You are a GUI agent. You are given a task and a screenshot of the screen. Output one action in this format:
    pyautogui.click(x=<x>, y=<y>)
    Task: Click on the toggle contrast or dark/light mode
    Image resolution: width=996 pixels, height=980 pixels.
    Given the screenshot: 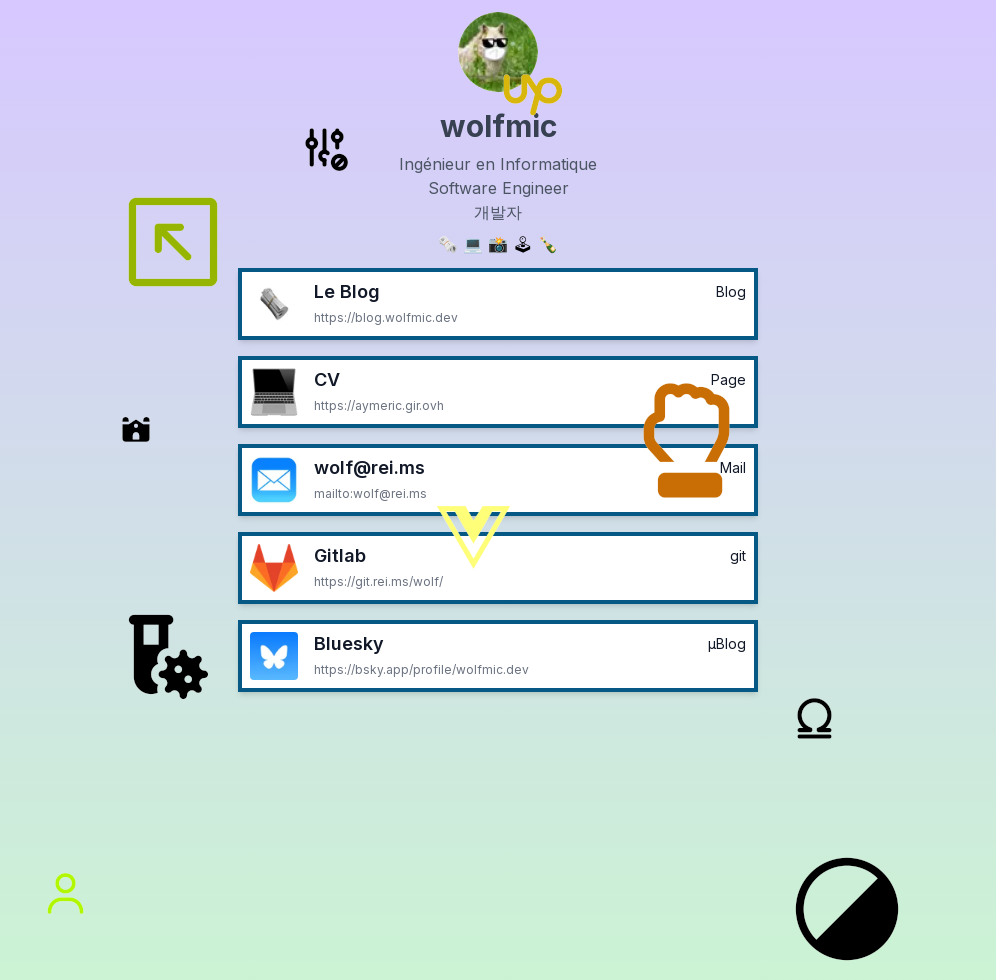 What is the action you would take?
    pyautogui.click(x=847, y=909)
    